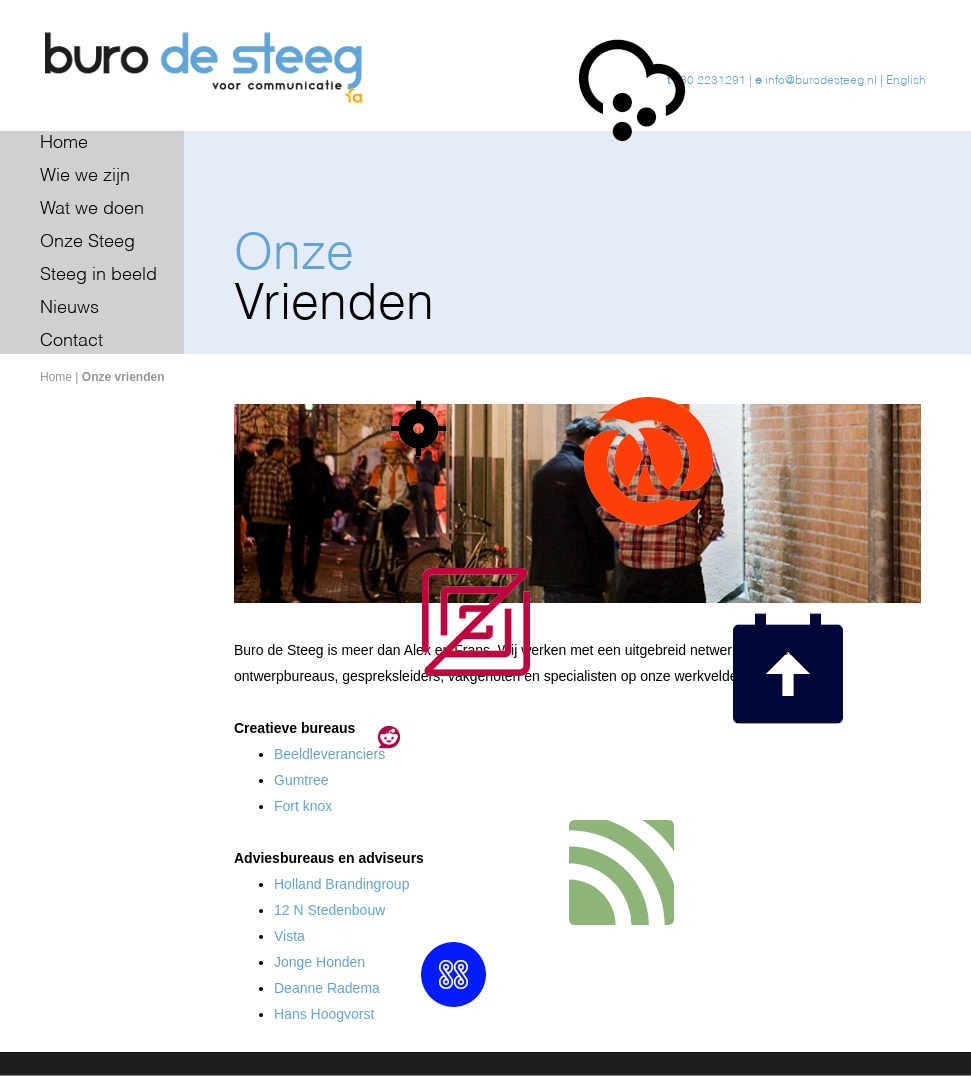  Describe the element at coordinates (453, 974) in the screenshot. I see `open the StyleShare app` at that location.